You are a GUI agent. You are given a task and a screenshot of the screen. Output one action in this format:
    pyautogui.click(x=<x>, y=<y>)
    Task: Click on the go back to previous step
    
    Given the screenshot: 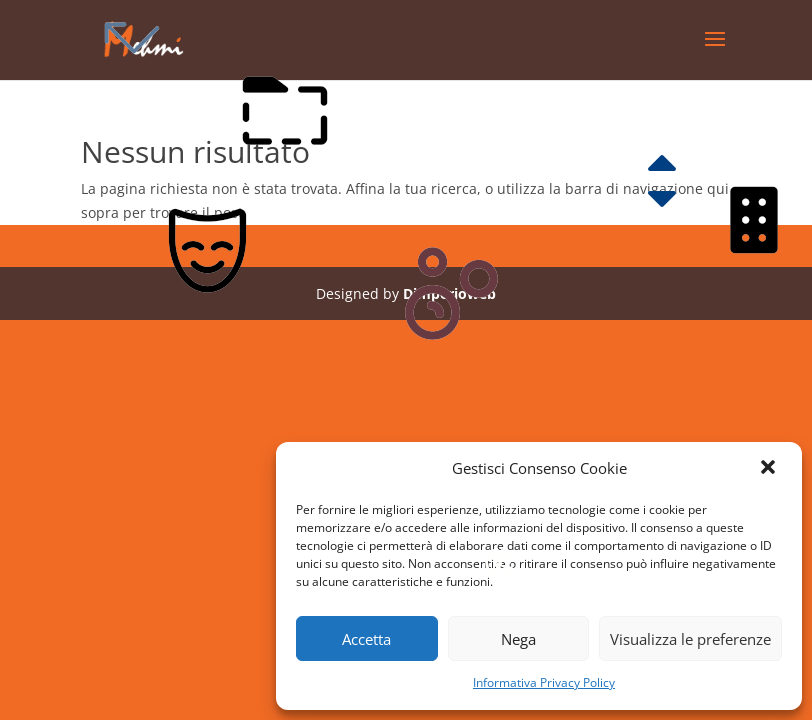 What is the action you would take?
    pyautogui.click(x=132, y=36)
    